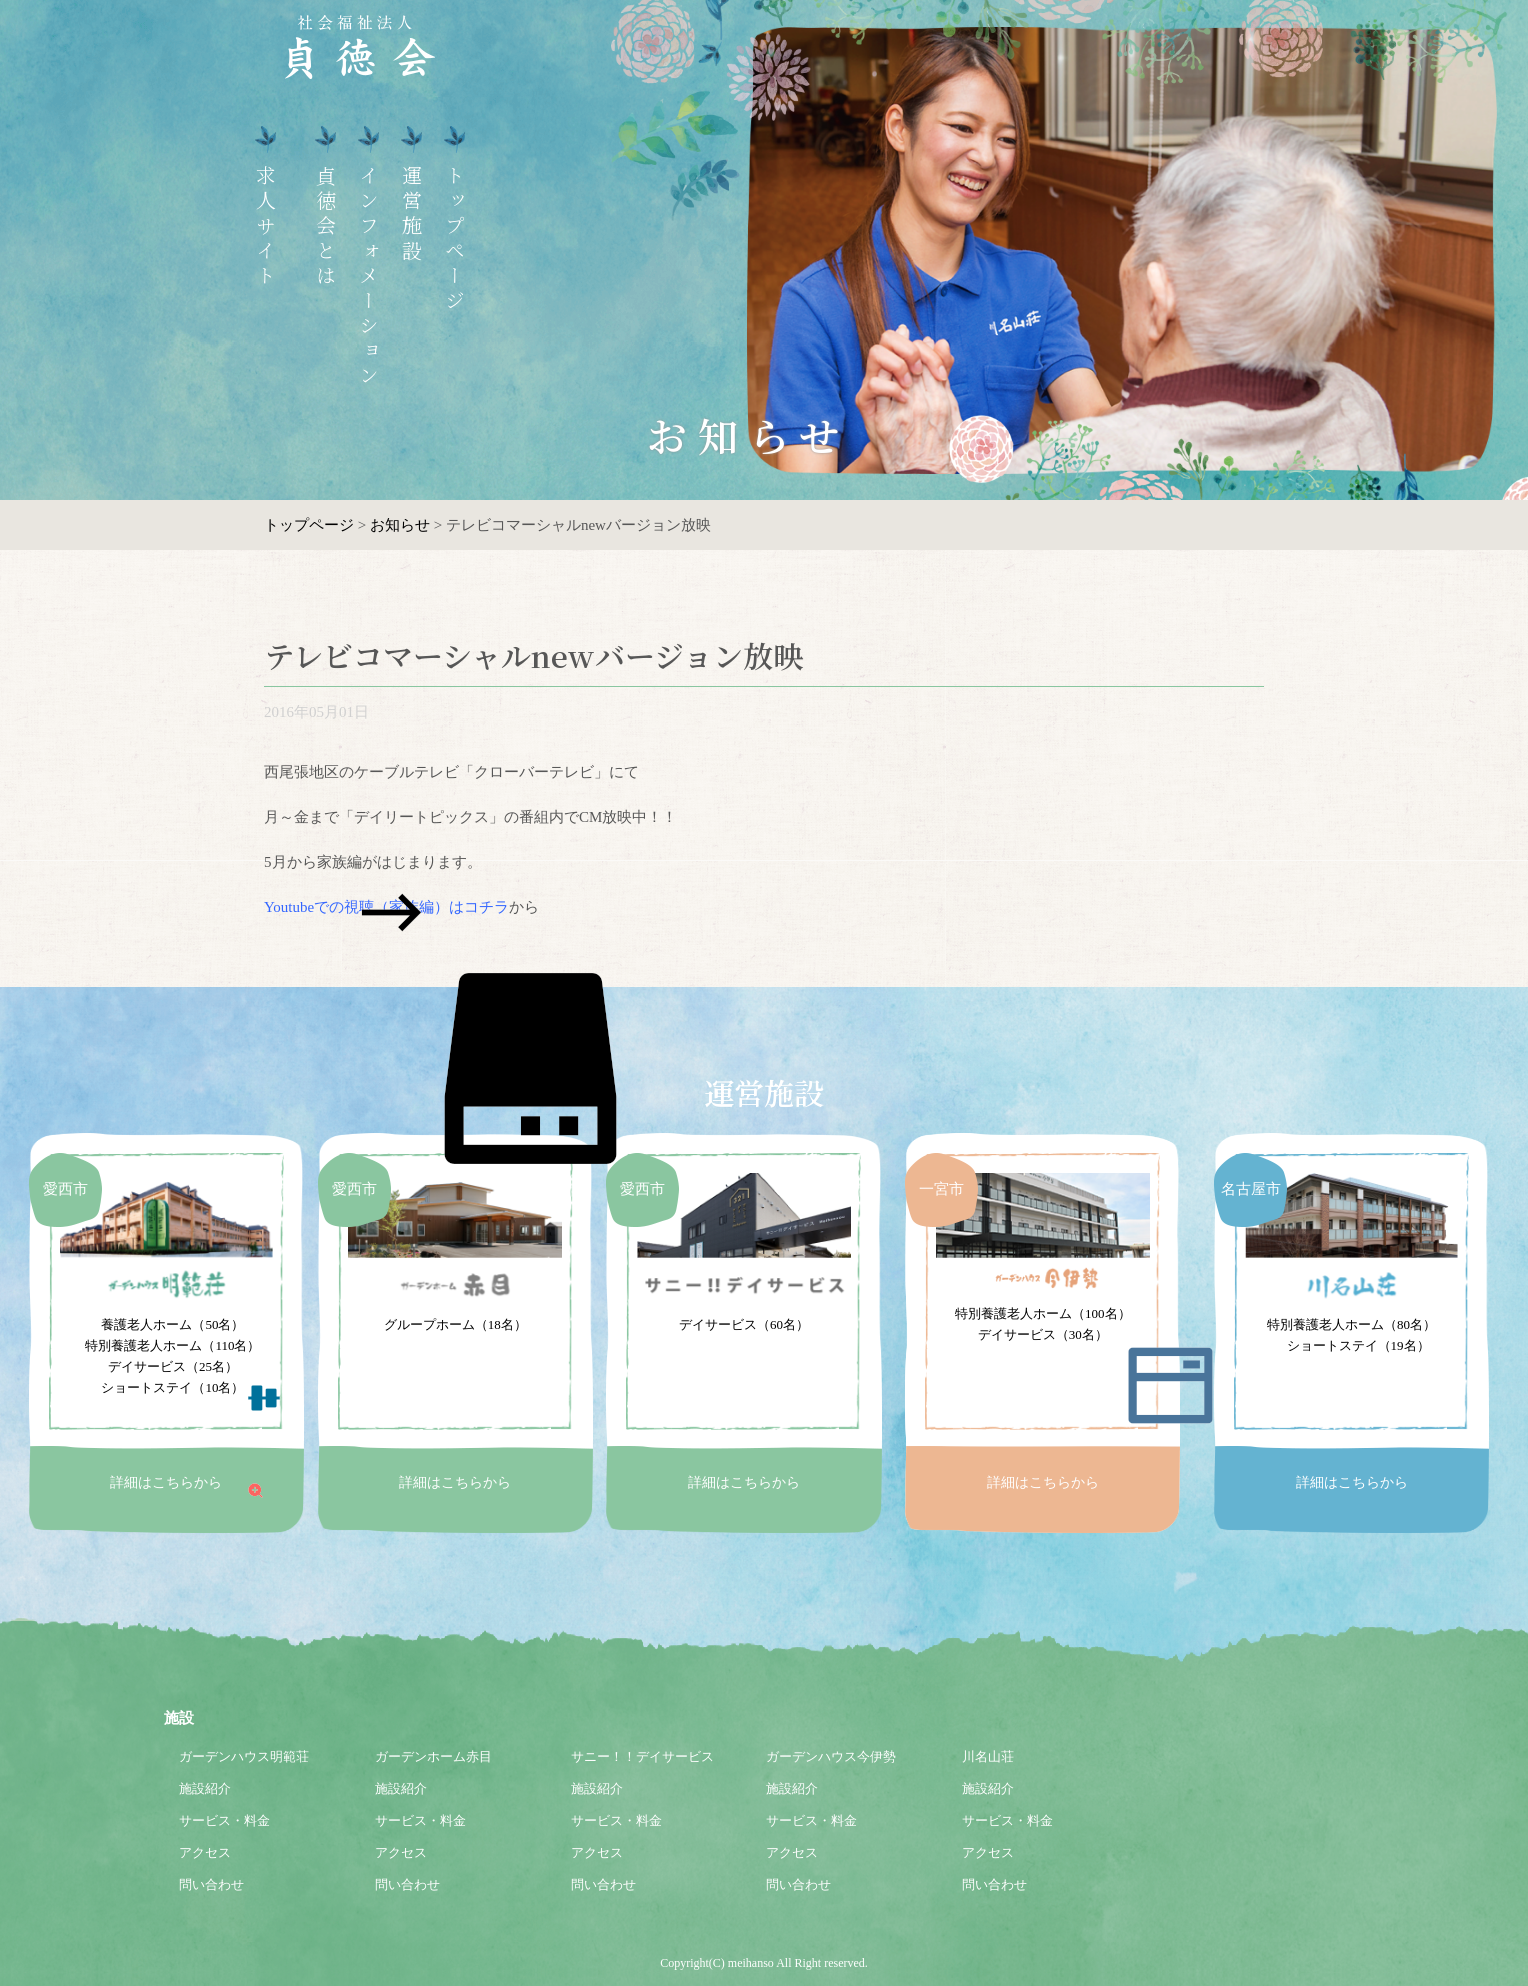  I want to click on access external storage or hard drive, so click(530, 1068).